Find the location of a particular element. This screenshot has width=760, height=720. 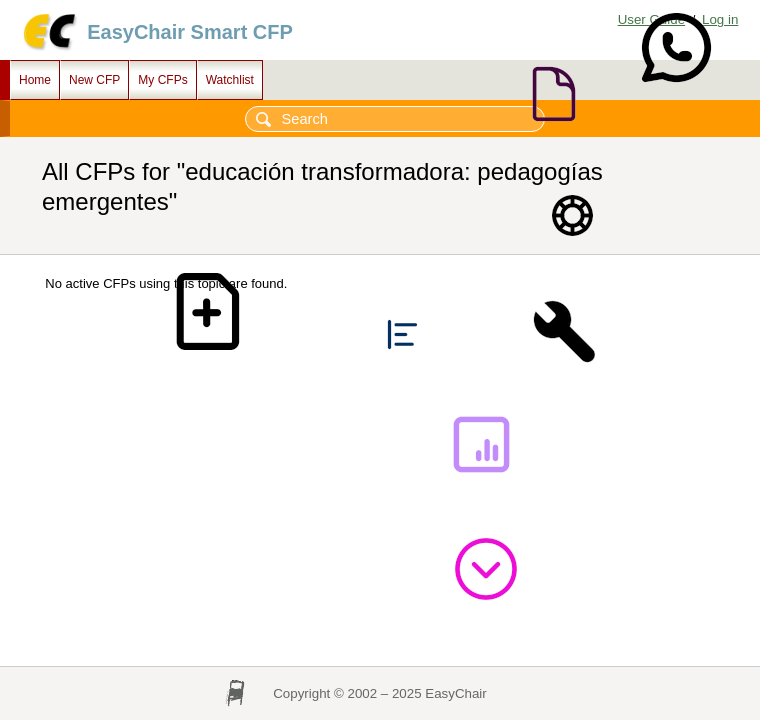

view document is located at coordinates (554, 94).